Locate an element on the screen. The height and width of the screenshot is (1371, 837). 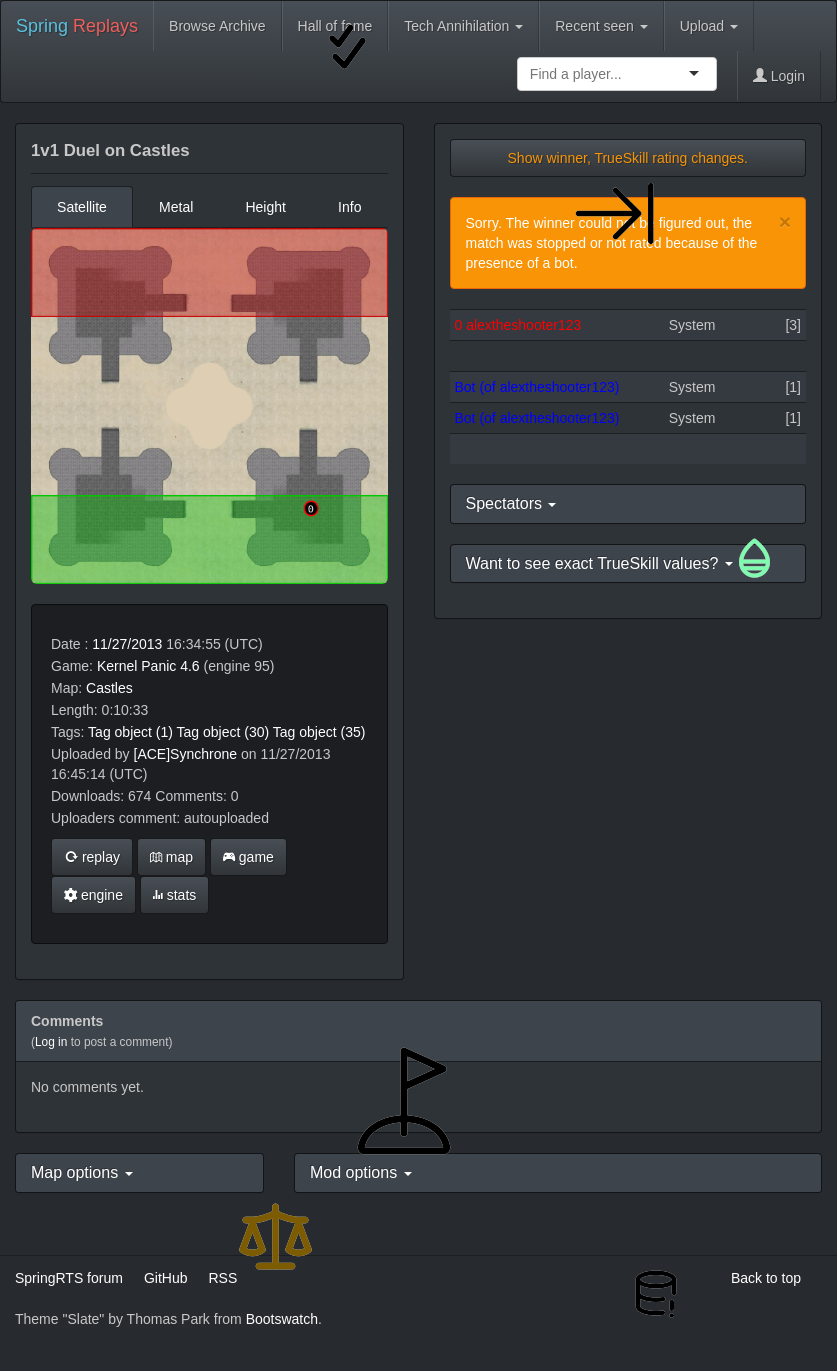
move item to the end of a list is located at coordinates (616, 213).